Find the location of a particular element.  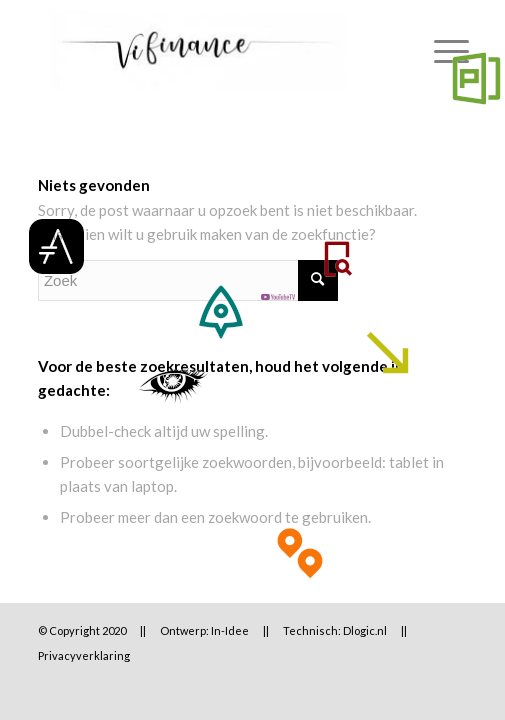

open YouTube TV app is located at coordinates (278, 297).